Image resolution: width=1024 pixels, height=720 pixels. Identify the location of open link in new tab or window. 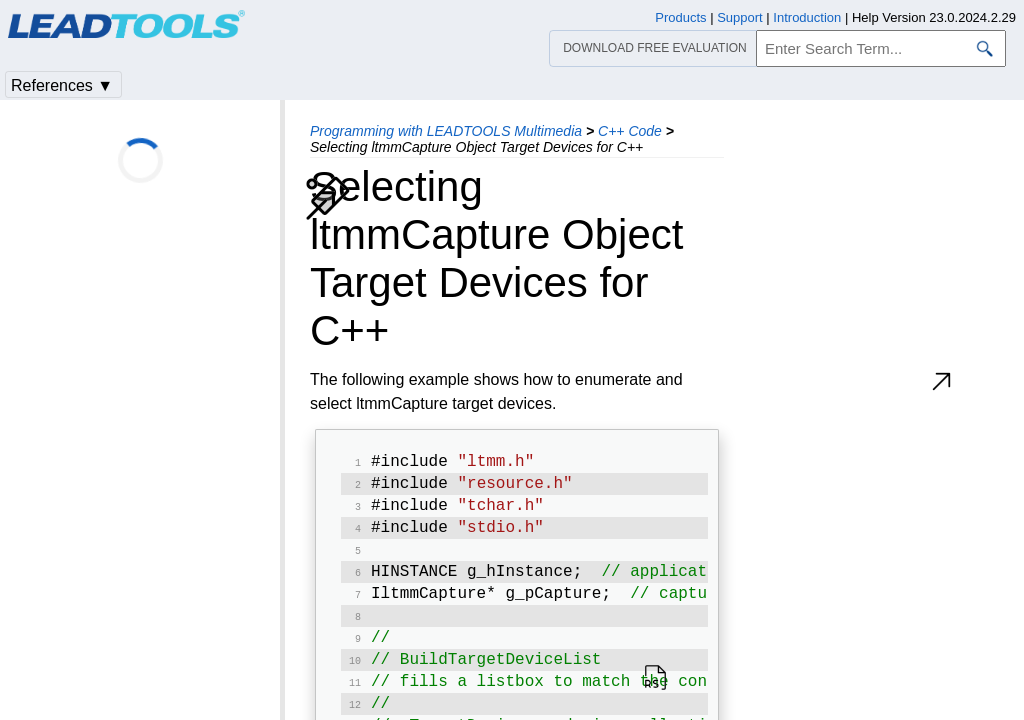
(941, 381).